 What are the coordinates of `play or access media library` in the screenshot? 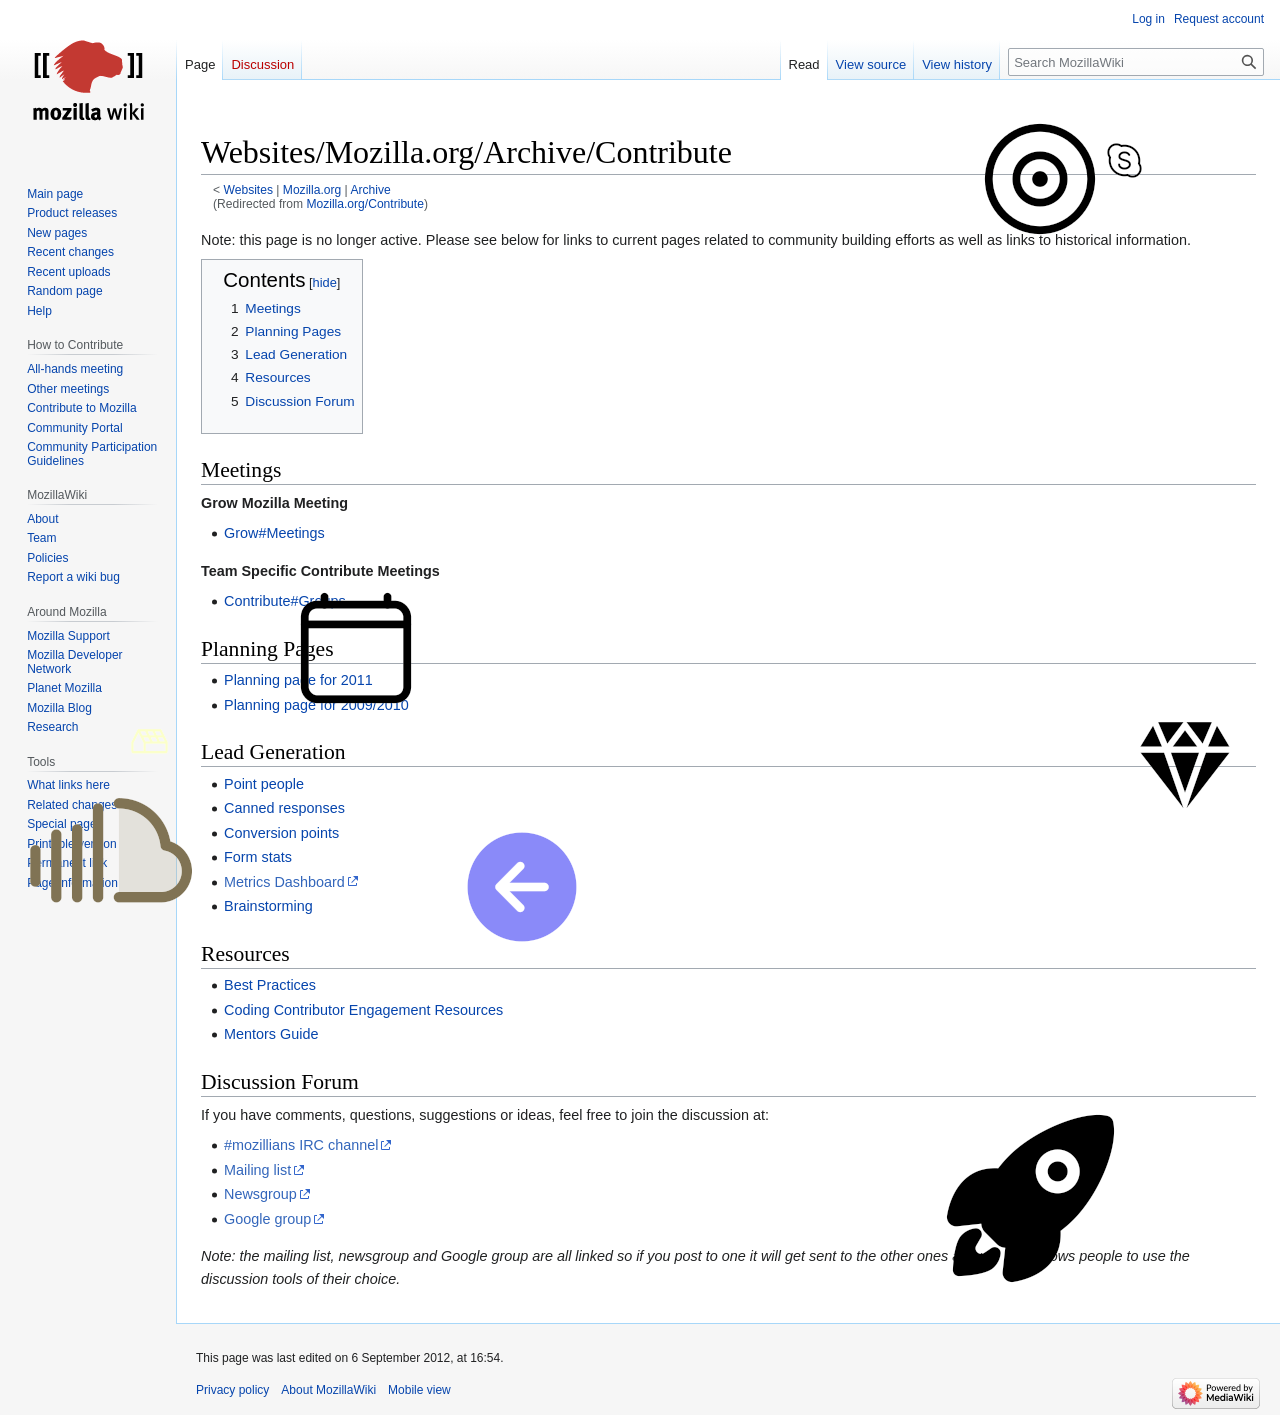 It's located at (1040, 179).